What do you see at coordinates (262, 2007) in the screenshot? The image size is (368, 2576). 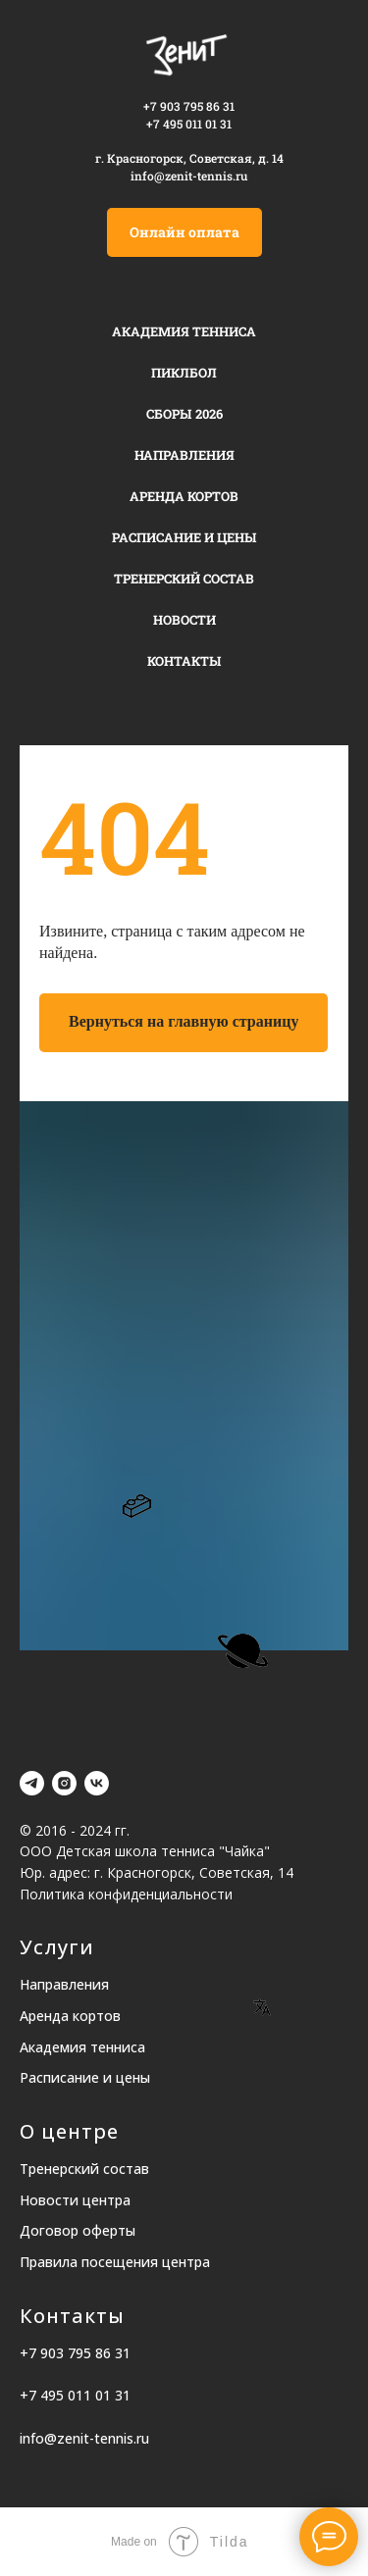 I see `change language settings` at bounding box center [262, 2007].